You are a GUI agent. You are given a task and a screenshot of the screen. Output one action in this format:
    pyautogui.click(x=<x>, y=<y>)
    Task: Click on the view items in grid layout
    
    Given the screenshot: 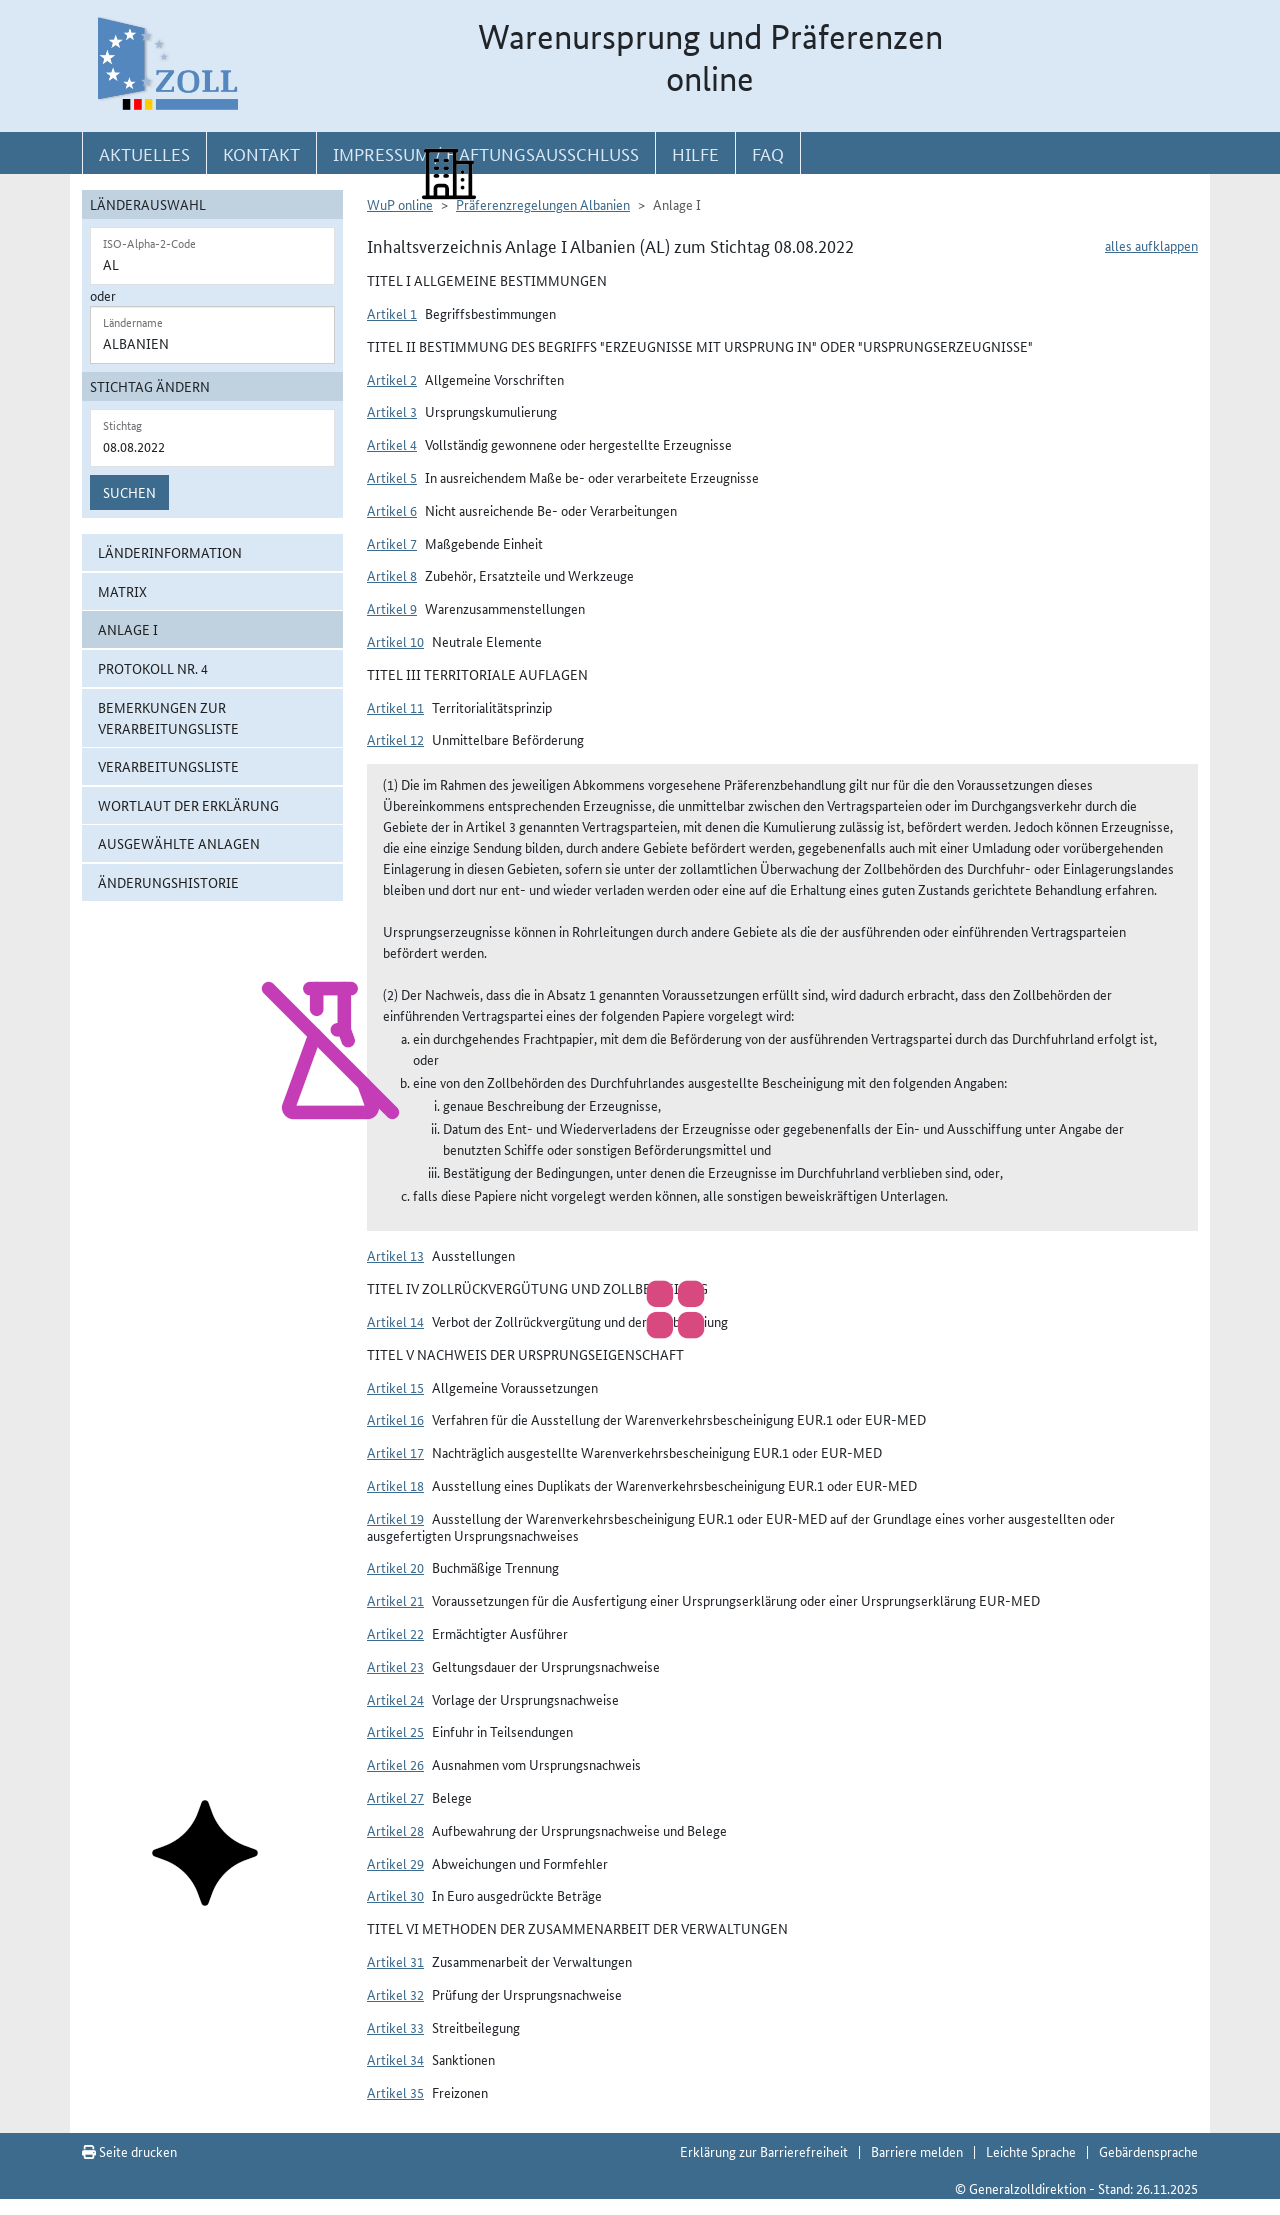 What is the action you would take?
    pyautogui.click(x=675, y=1309)
    